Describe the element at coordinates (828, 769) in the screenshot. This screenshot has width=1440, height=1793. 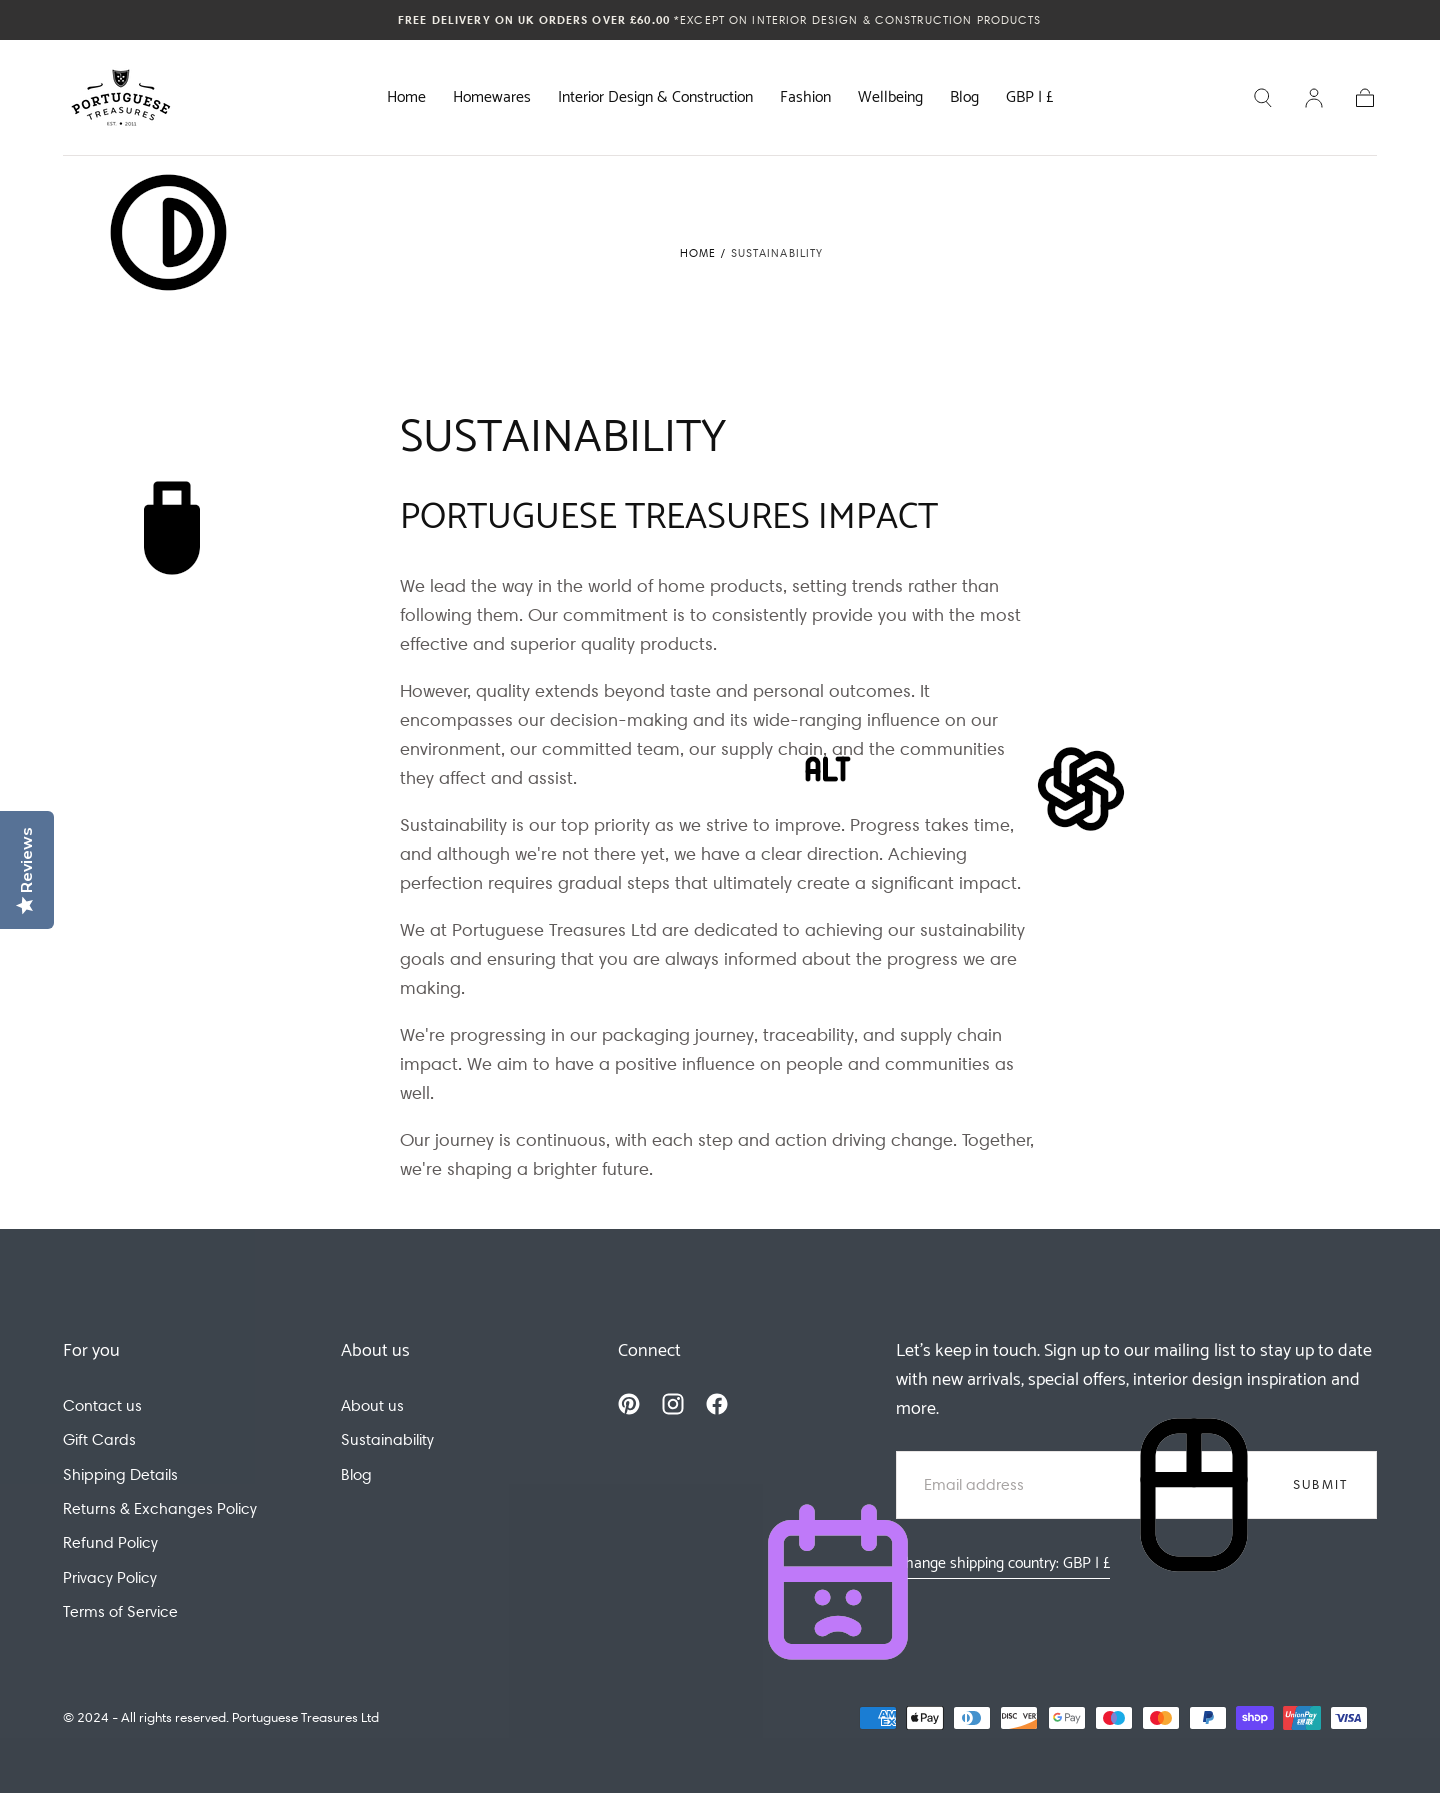
I see `keyboard alt key indicator` at that location.